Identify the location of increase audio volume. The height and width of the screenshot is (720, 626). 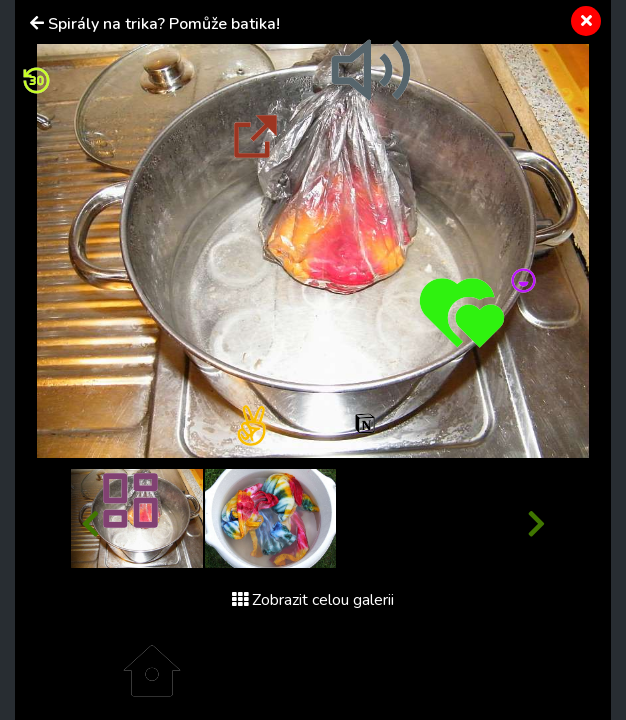
(371, 70).